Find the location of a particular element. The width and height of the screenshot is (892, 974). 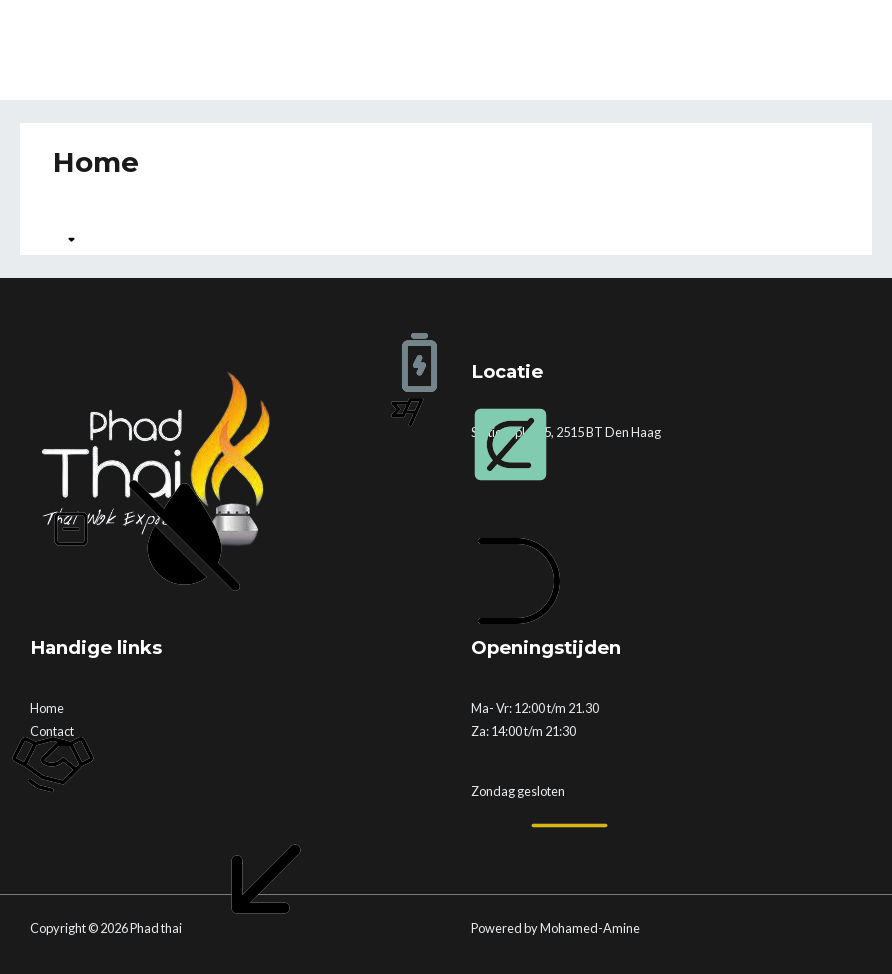

decrease quantity or value is located at coordinates (569, 825).